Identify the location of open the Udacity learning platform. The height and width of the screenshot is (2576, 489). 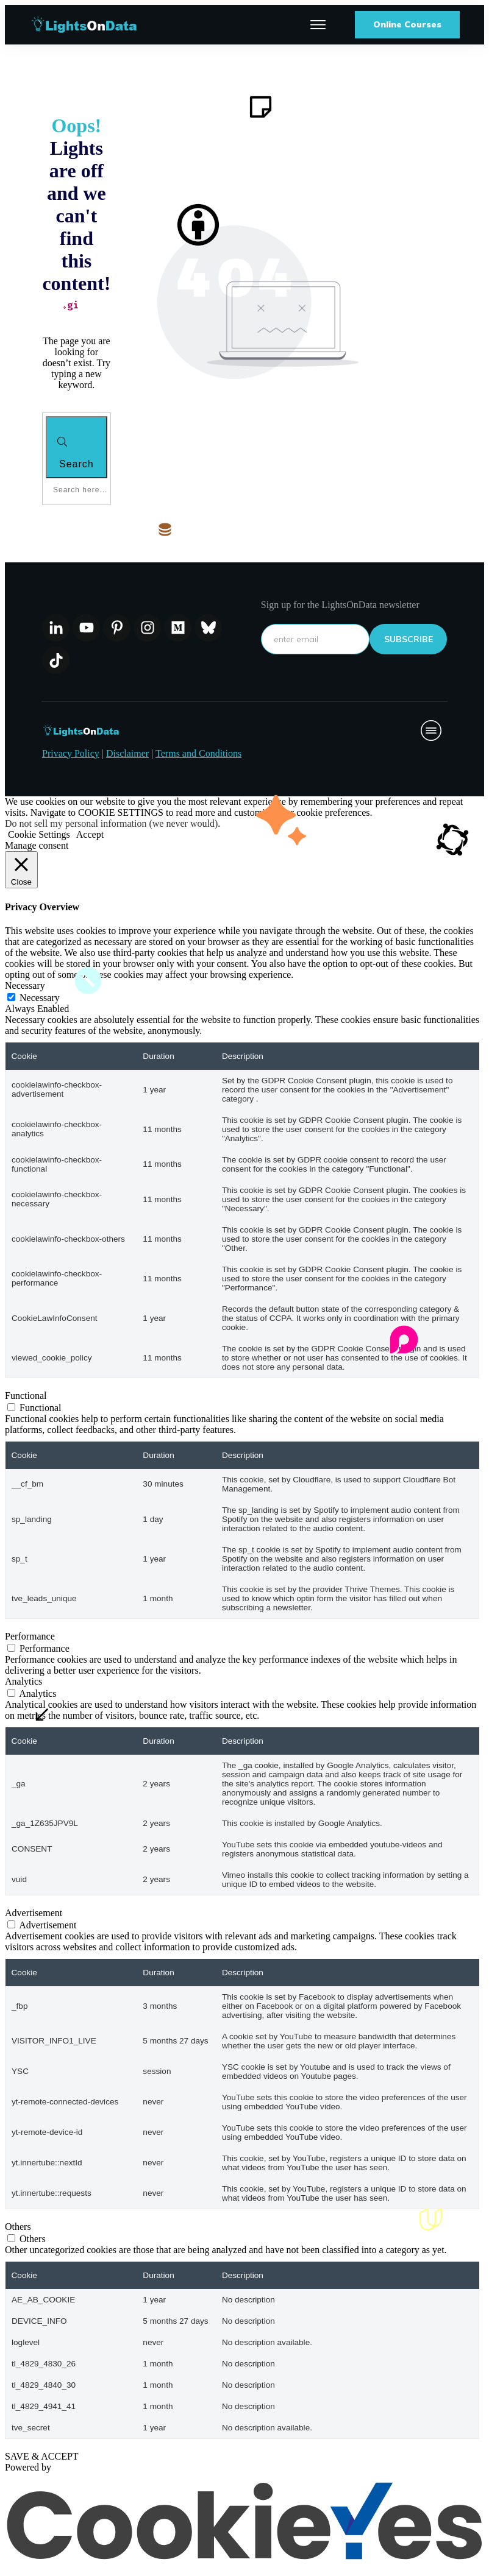
(430, 2219).